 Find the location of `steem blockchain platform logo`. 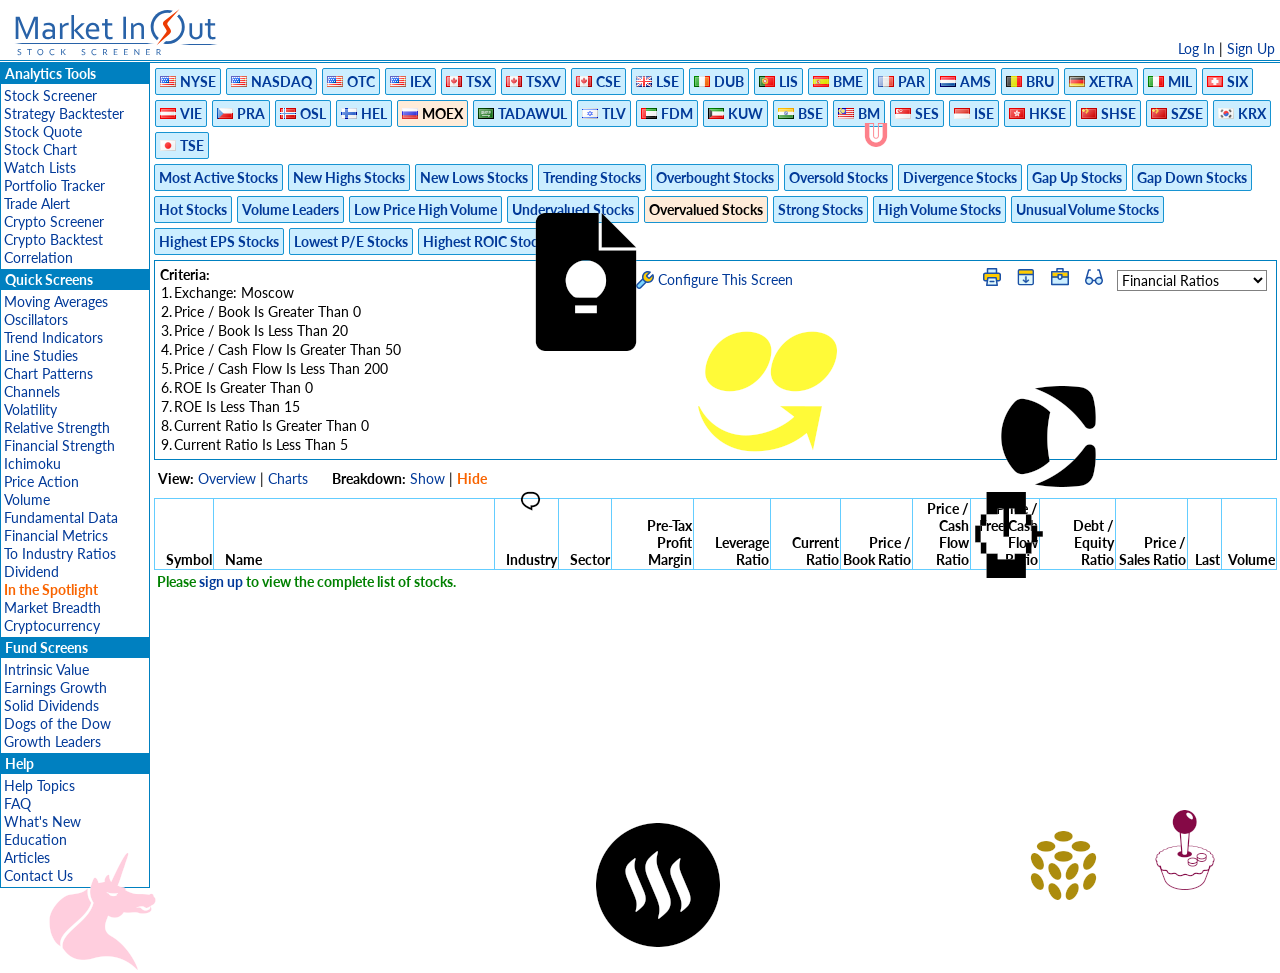

steem blockchain platform logo is located at coordinates (658, 885).